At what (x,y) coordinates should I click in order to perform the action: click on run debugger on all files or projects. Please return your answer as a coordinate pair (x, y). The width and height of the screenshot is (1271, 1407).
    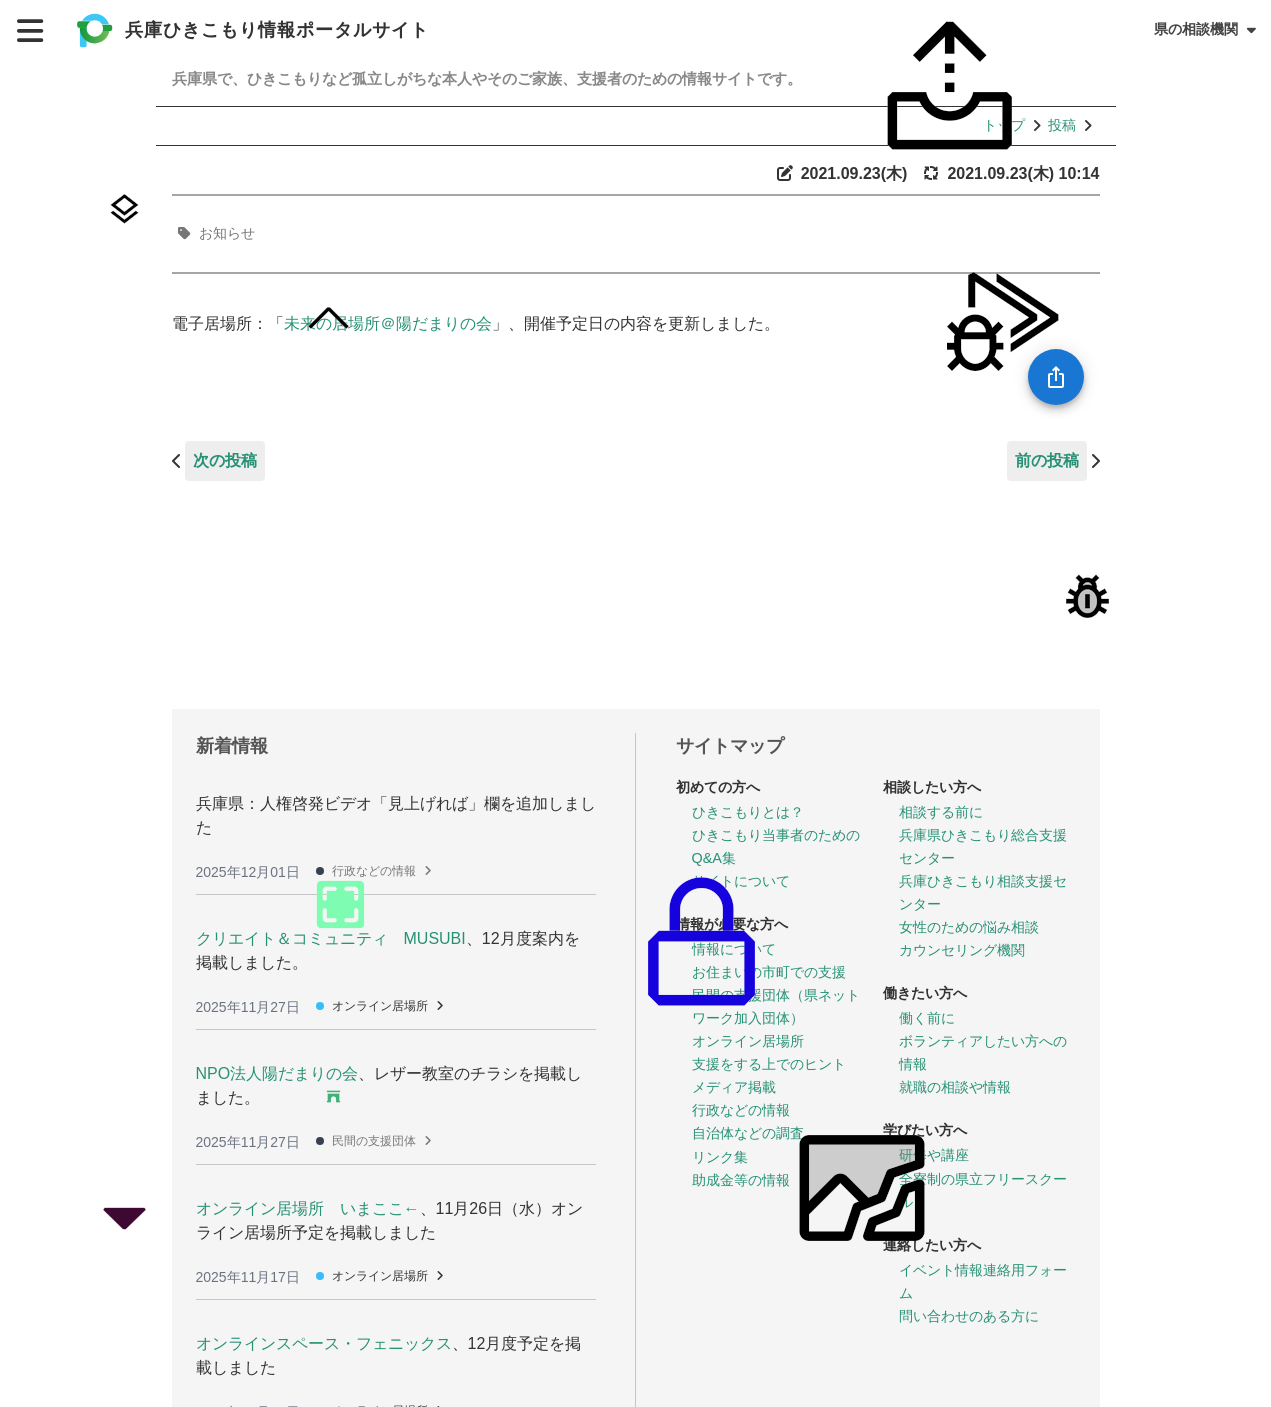
    Looking at the image, I should click on (1003, 314).